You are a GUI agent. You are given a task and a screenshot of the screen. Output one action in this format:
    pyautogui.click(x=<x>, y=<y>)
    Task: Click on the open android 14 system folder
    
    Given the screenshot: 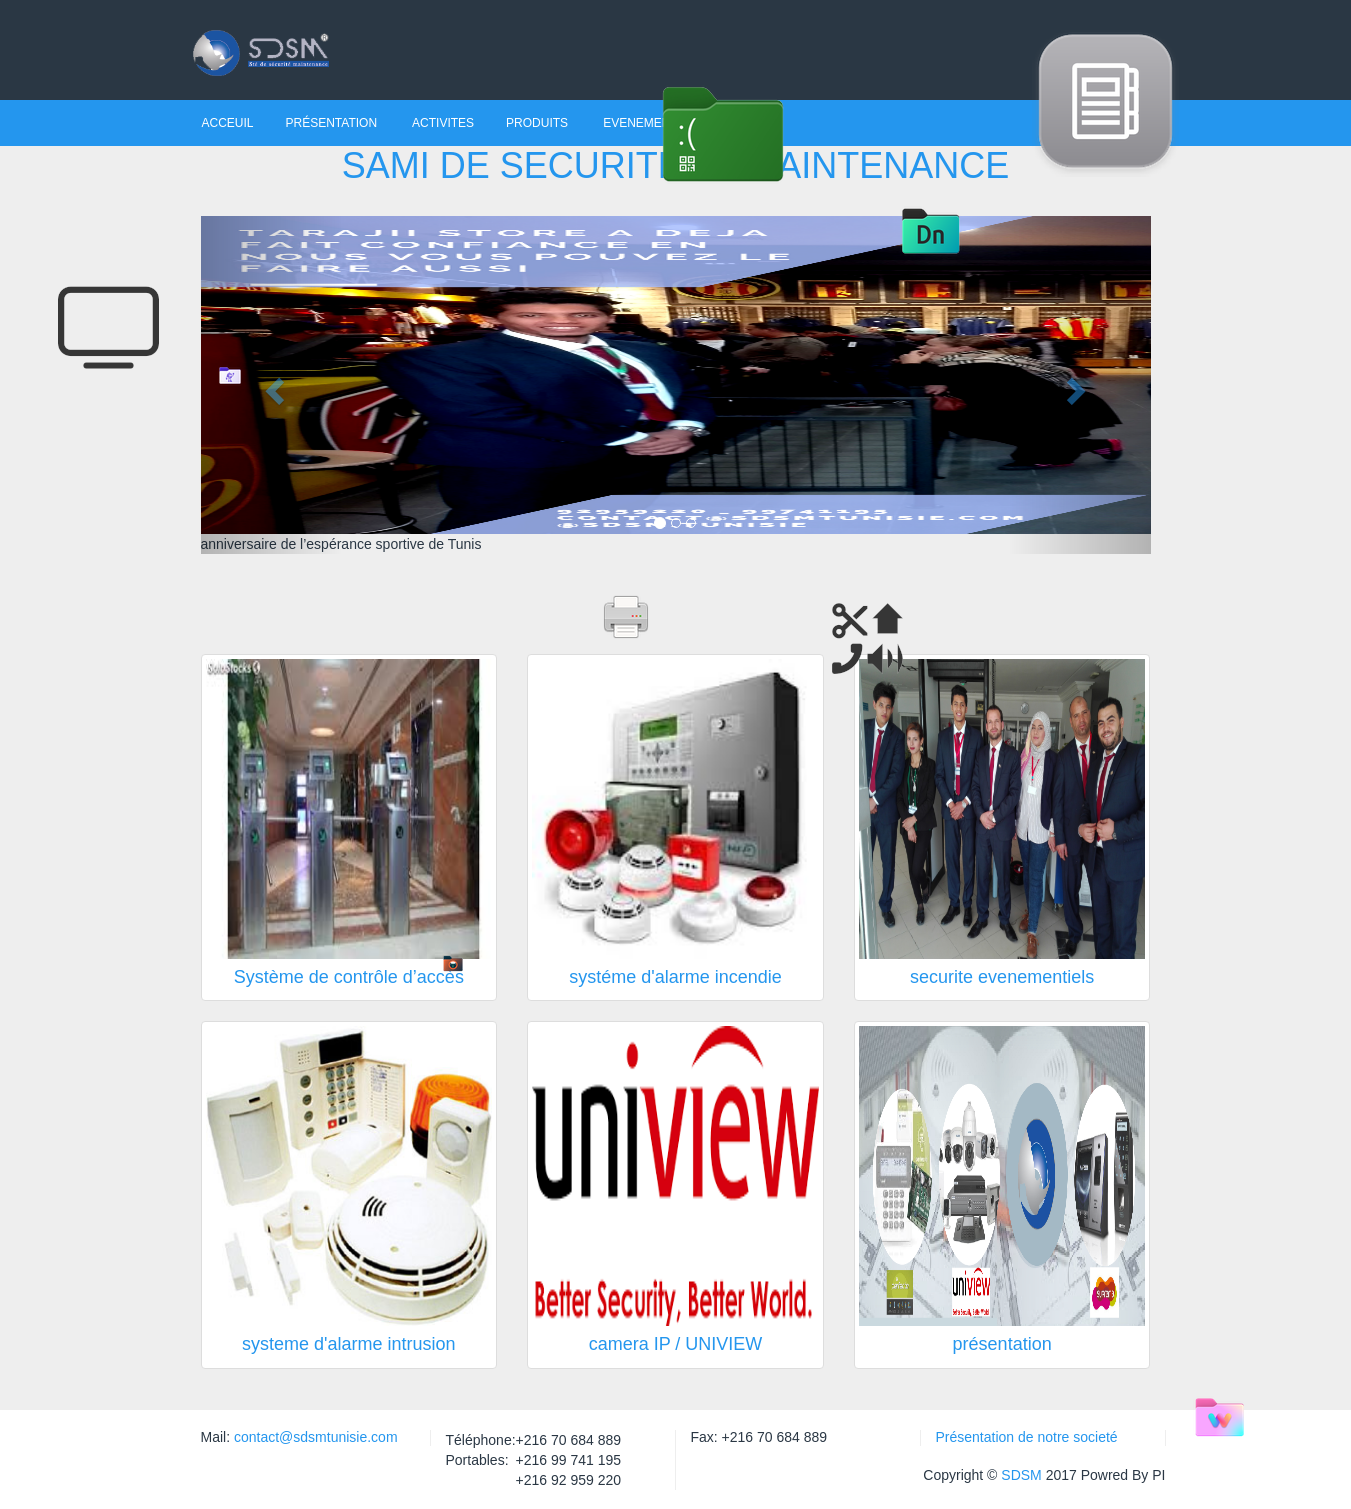 What is the action you would take?
    pyautogui.click(x=453, y=964)
    